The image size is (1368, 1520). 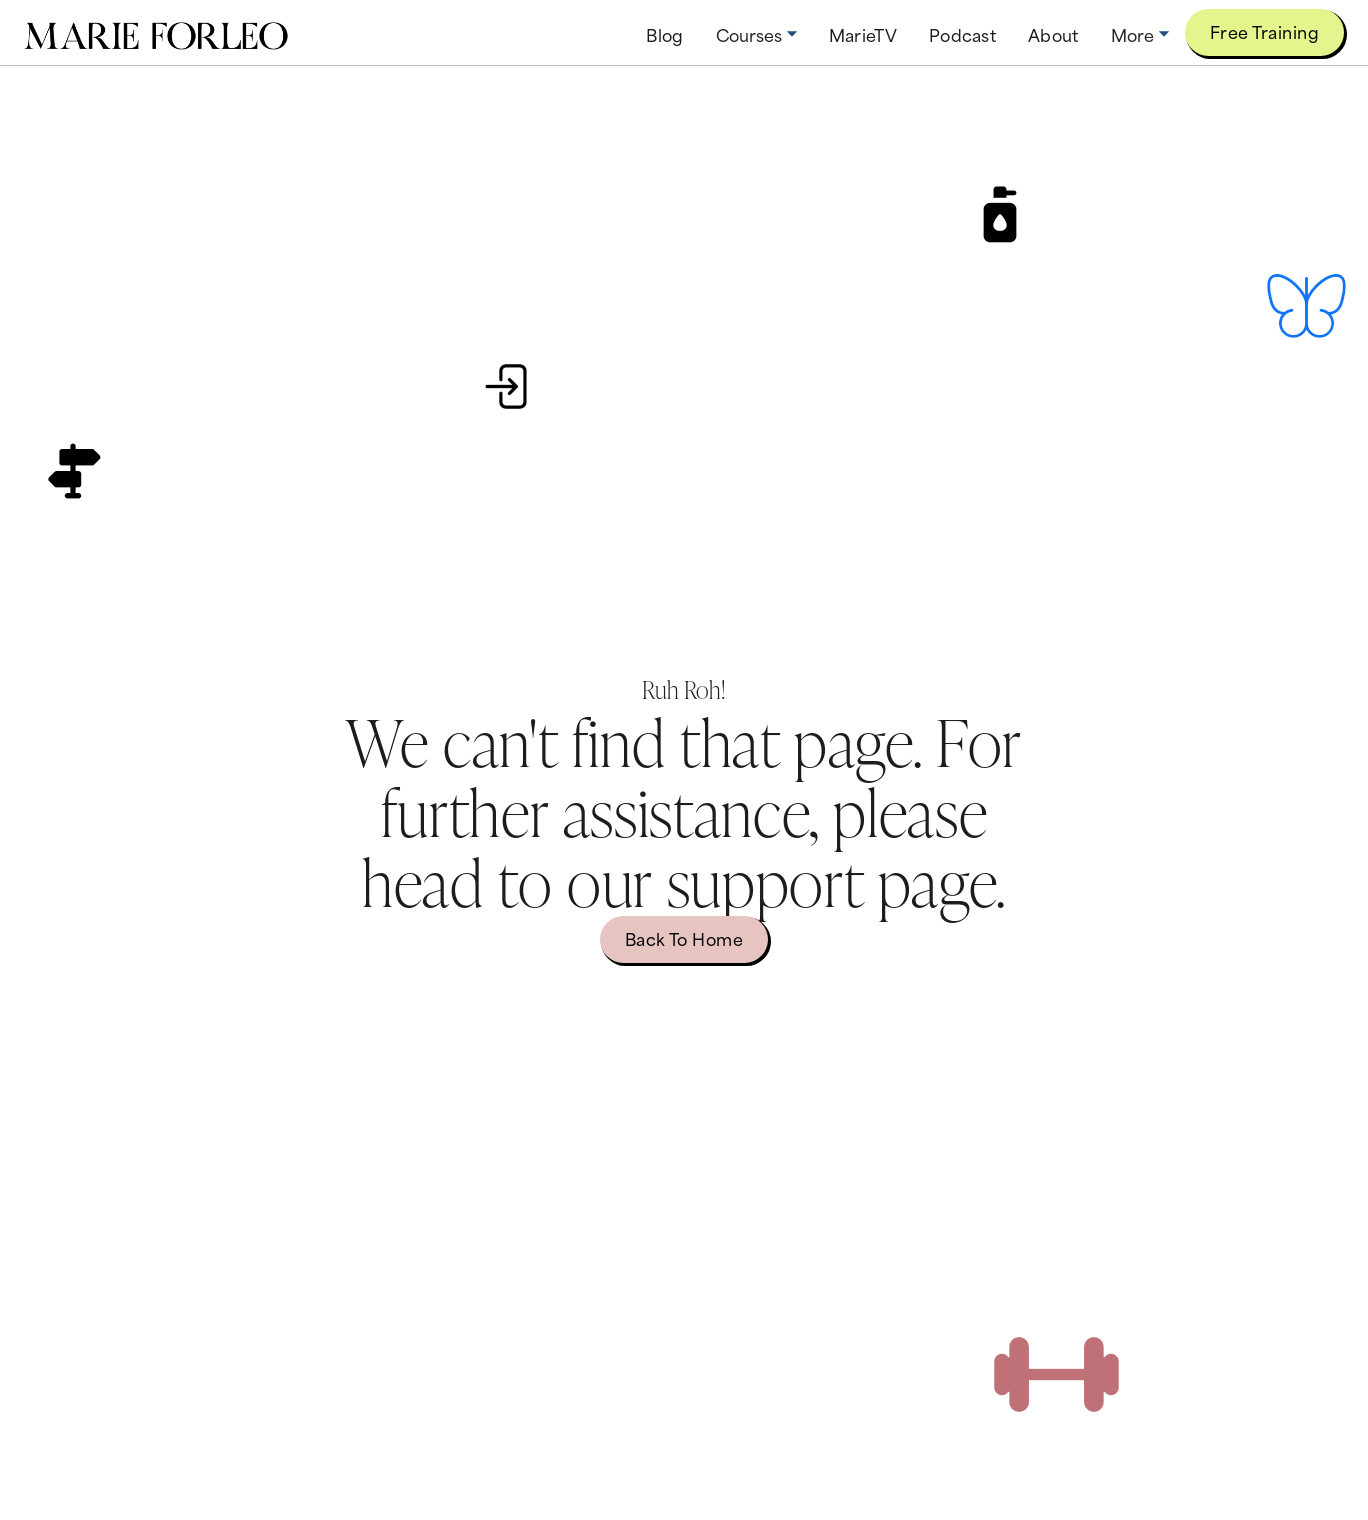 What do you see at coordinates (1000, 216) in the screenshot?
I see `access hand sanitizer or soap dispenser location` at bounding box center [1000, 216].